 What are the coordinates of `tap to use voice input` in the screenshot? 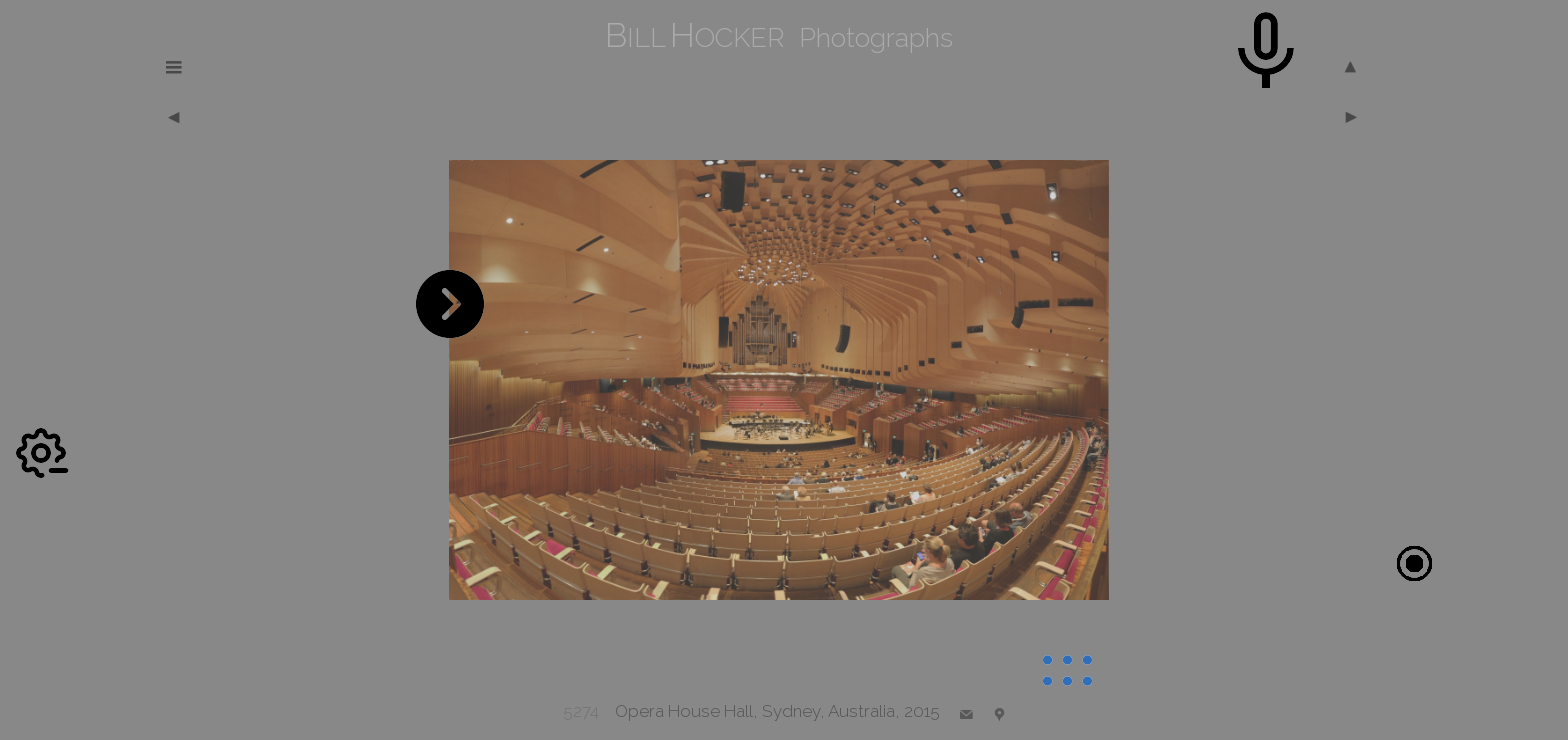 It's located at (1266, 48).